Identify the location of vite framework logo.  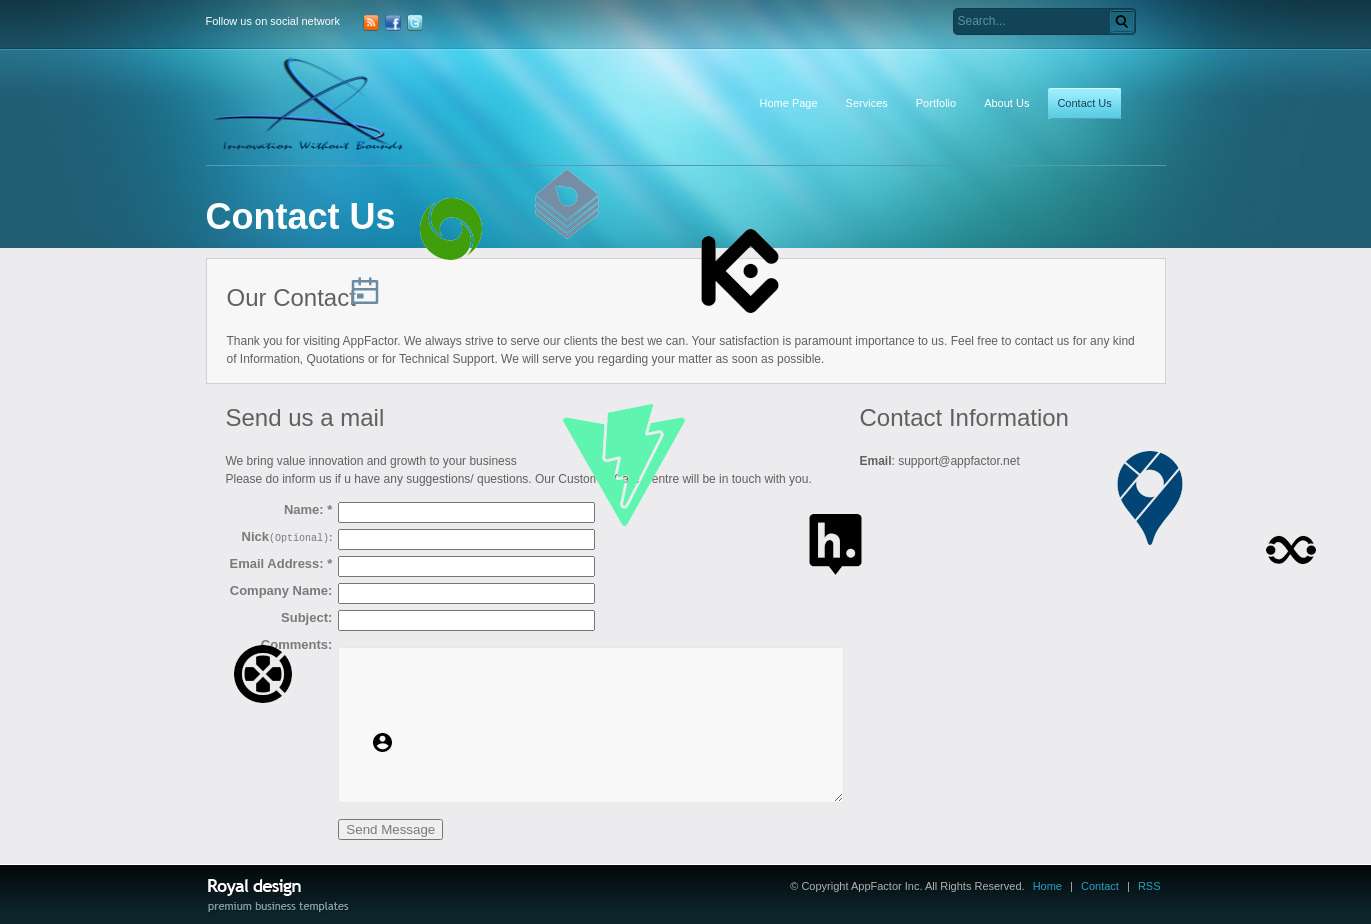
(624, 465).